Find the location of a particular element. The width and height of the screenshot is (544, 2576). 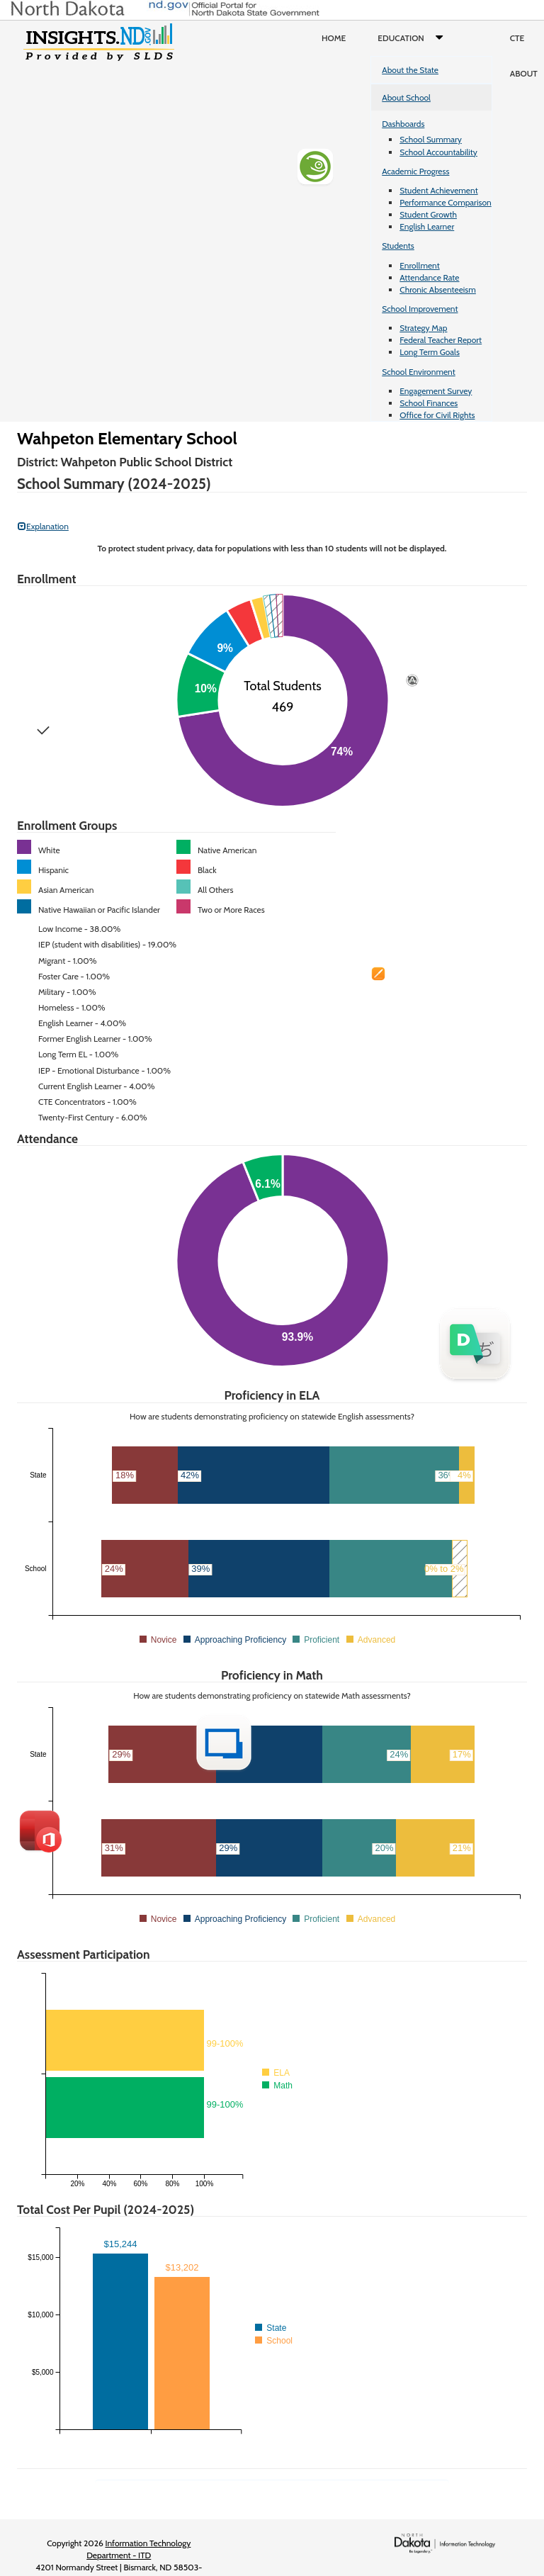

open dialect translation app is located at coordinates (475, 1344).